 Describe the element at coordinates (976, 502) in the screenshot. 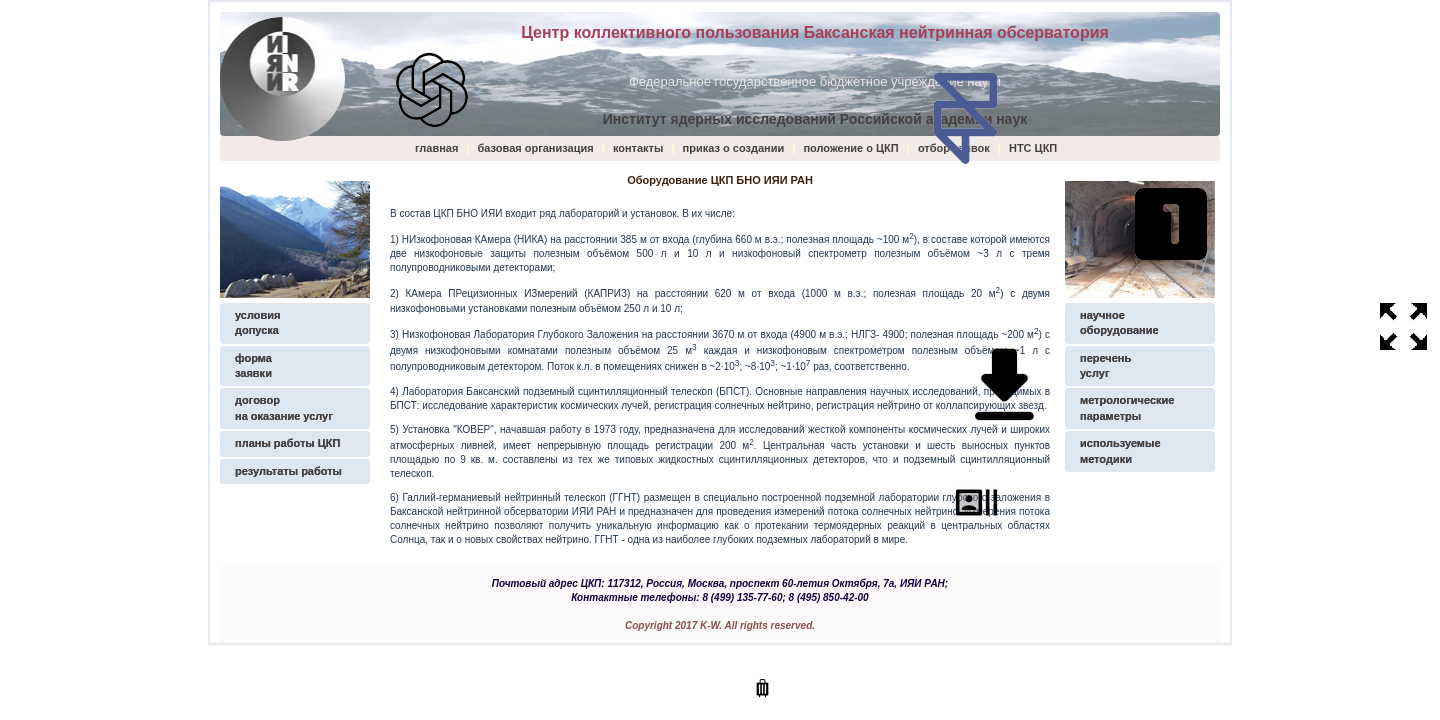

I see `view recently contacted people` at that location.